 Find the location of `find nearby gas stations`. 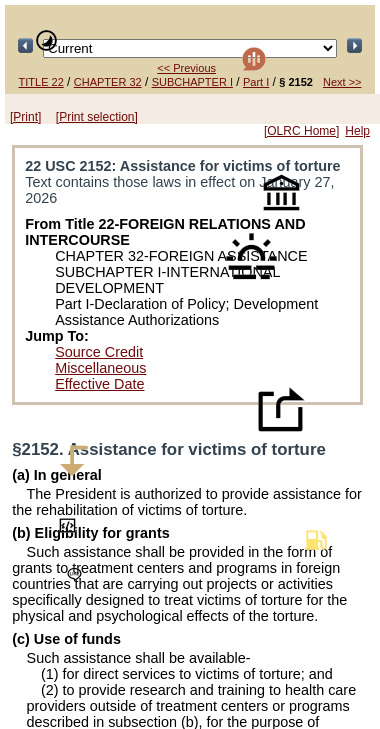

find nearby gas stations is located at coordinates (316, 540).